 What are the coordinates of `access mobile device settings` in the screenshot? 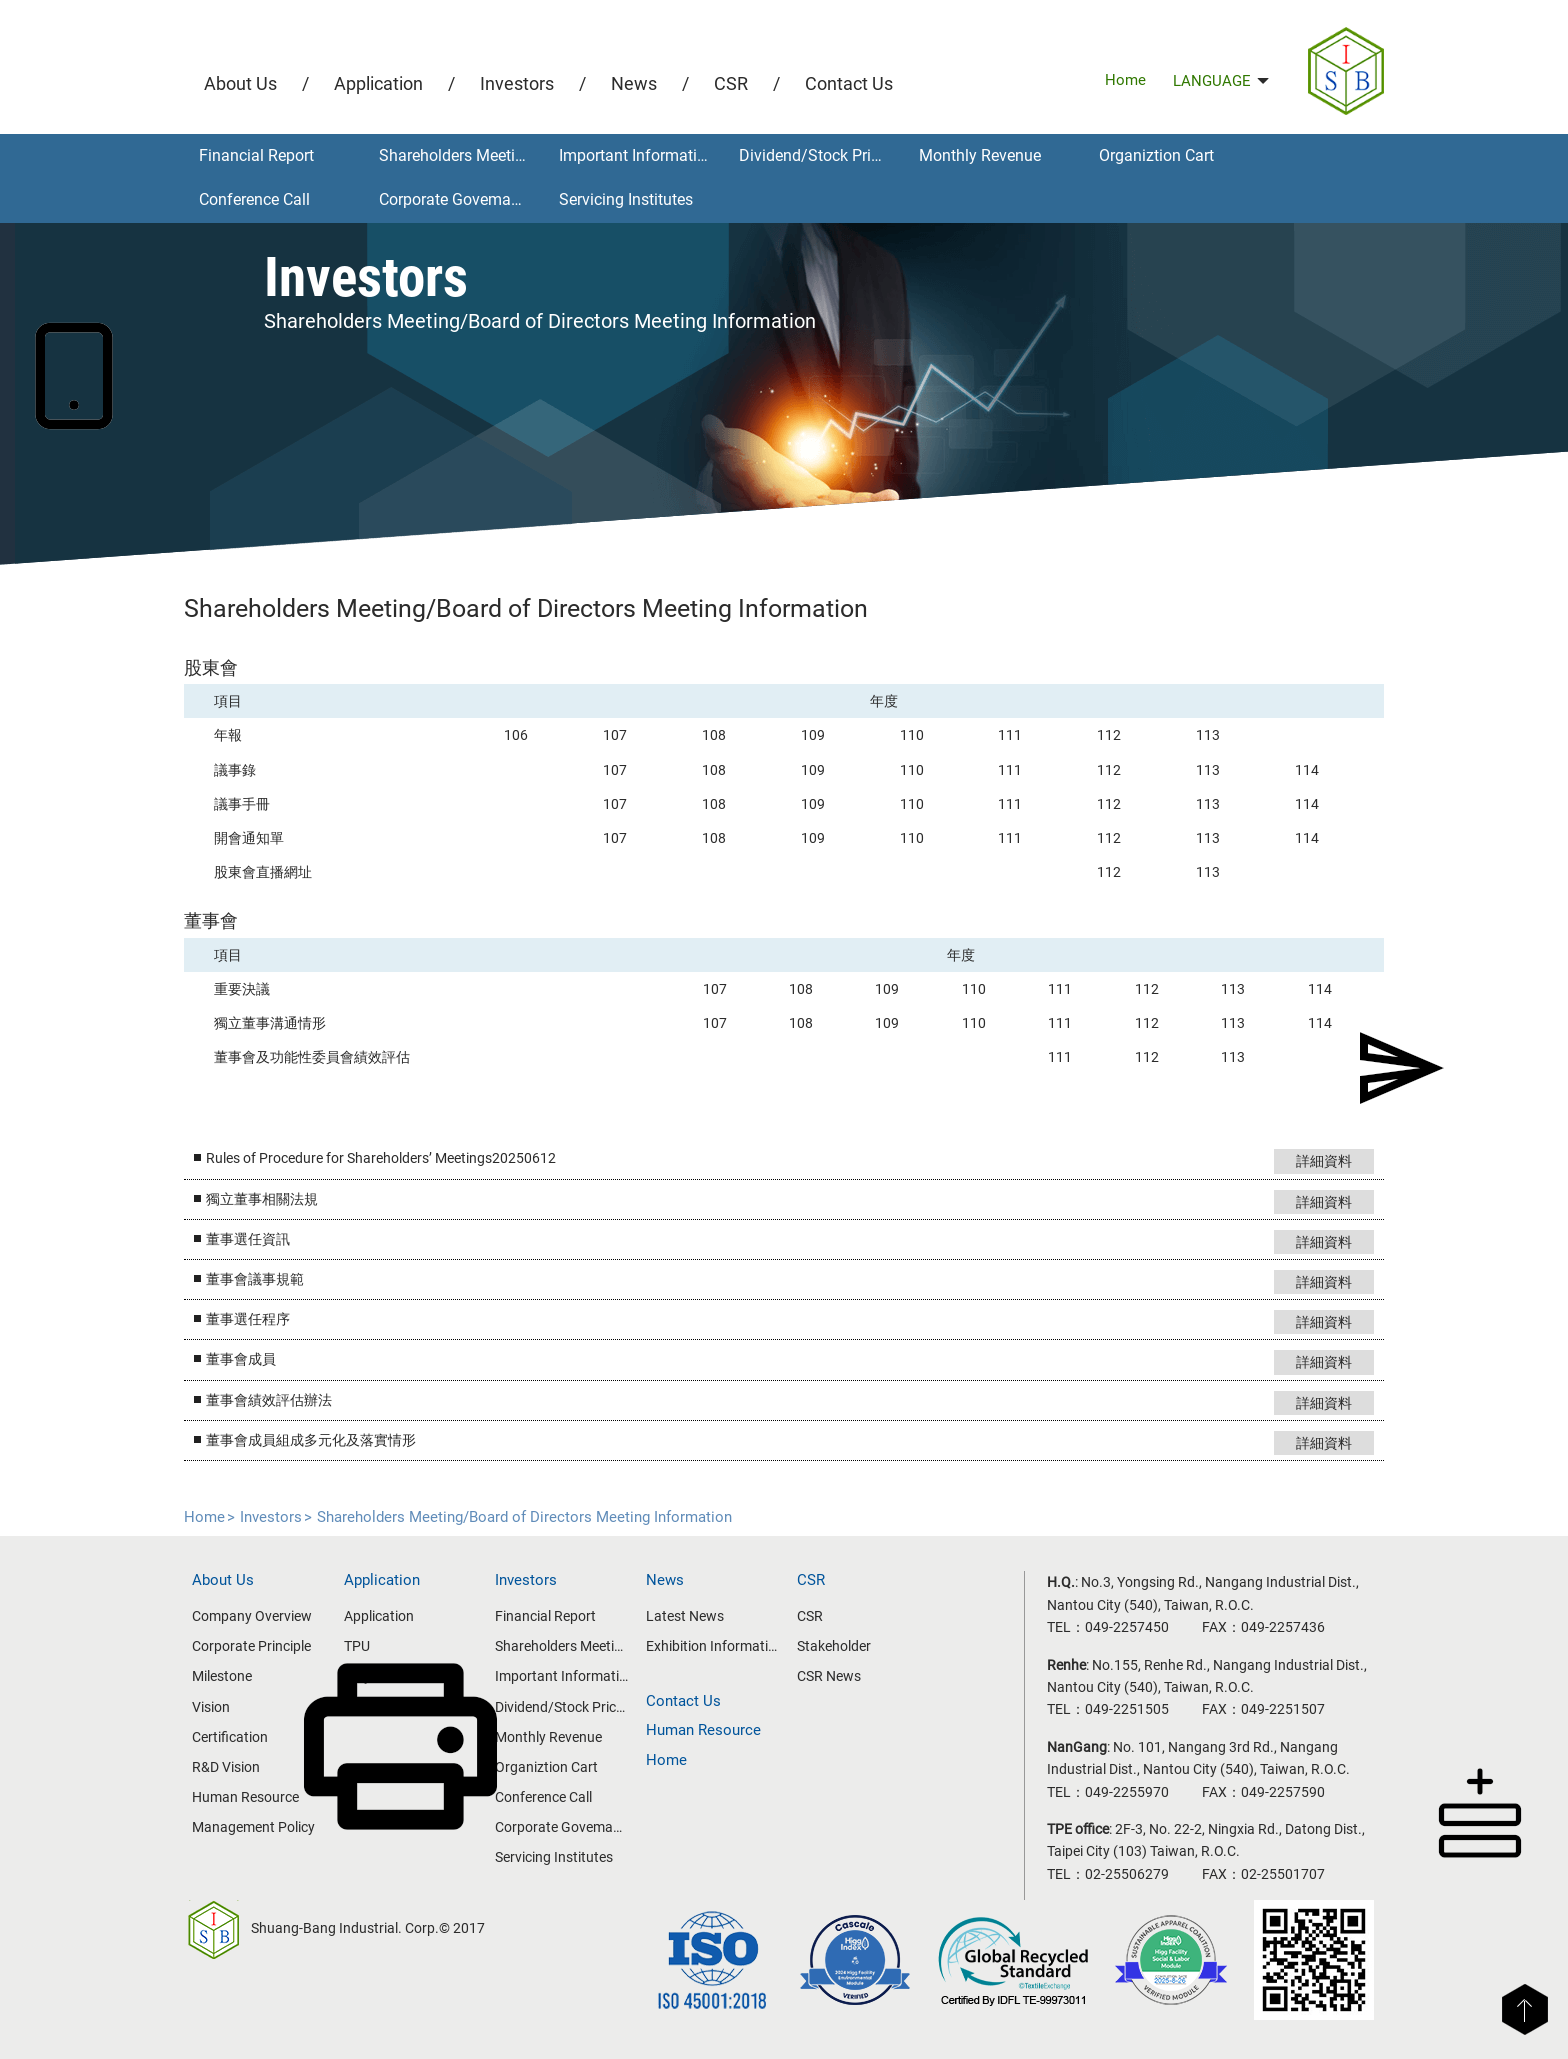 It's located at (74, 376).